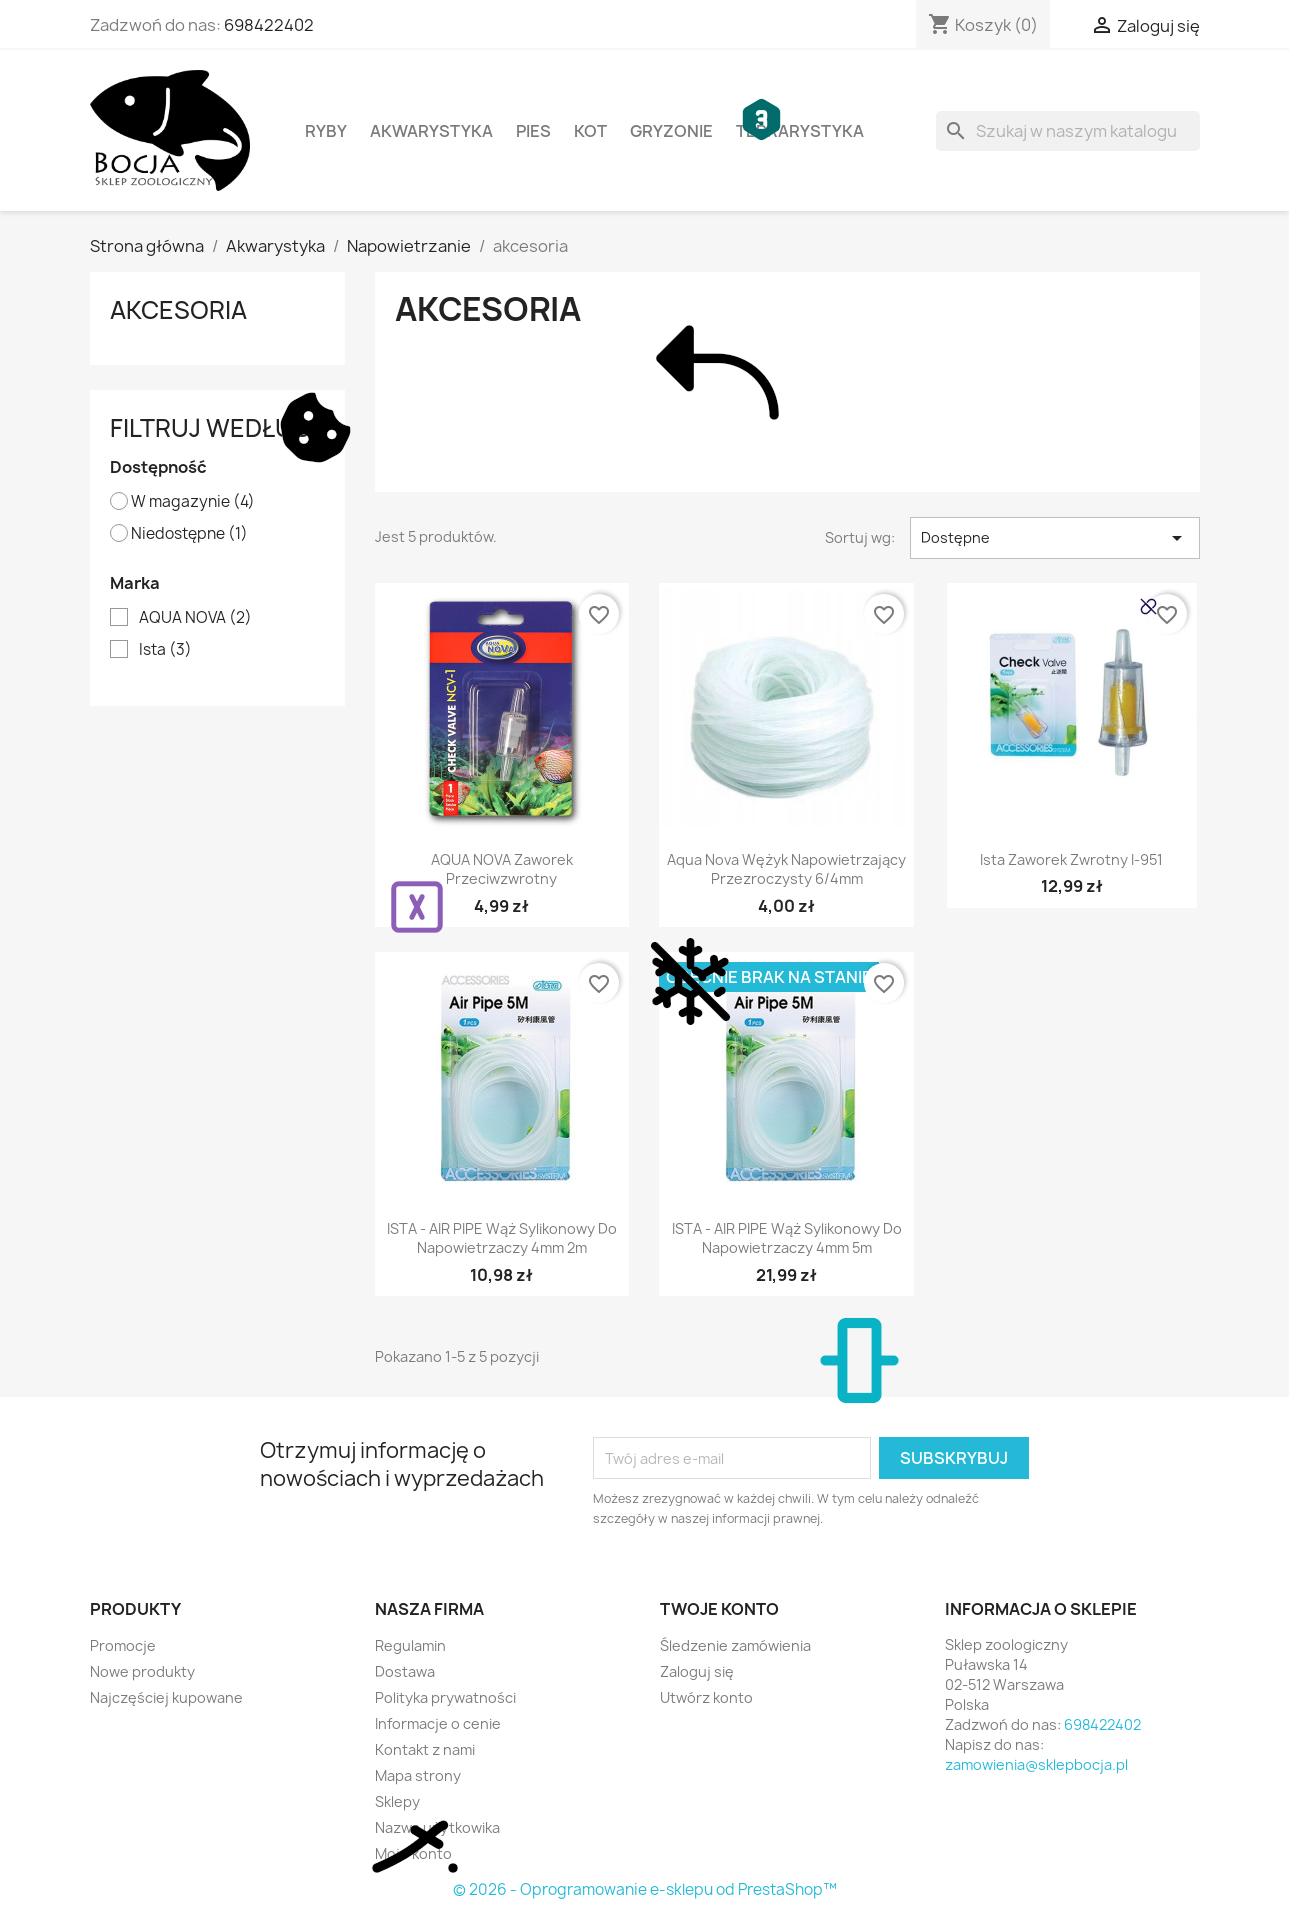 The width and height of the screenshot is (1289, 1916). I want to click on indicates maldivian rufiyaa currency, so click(415, 1849).